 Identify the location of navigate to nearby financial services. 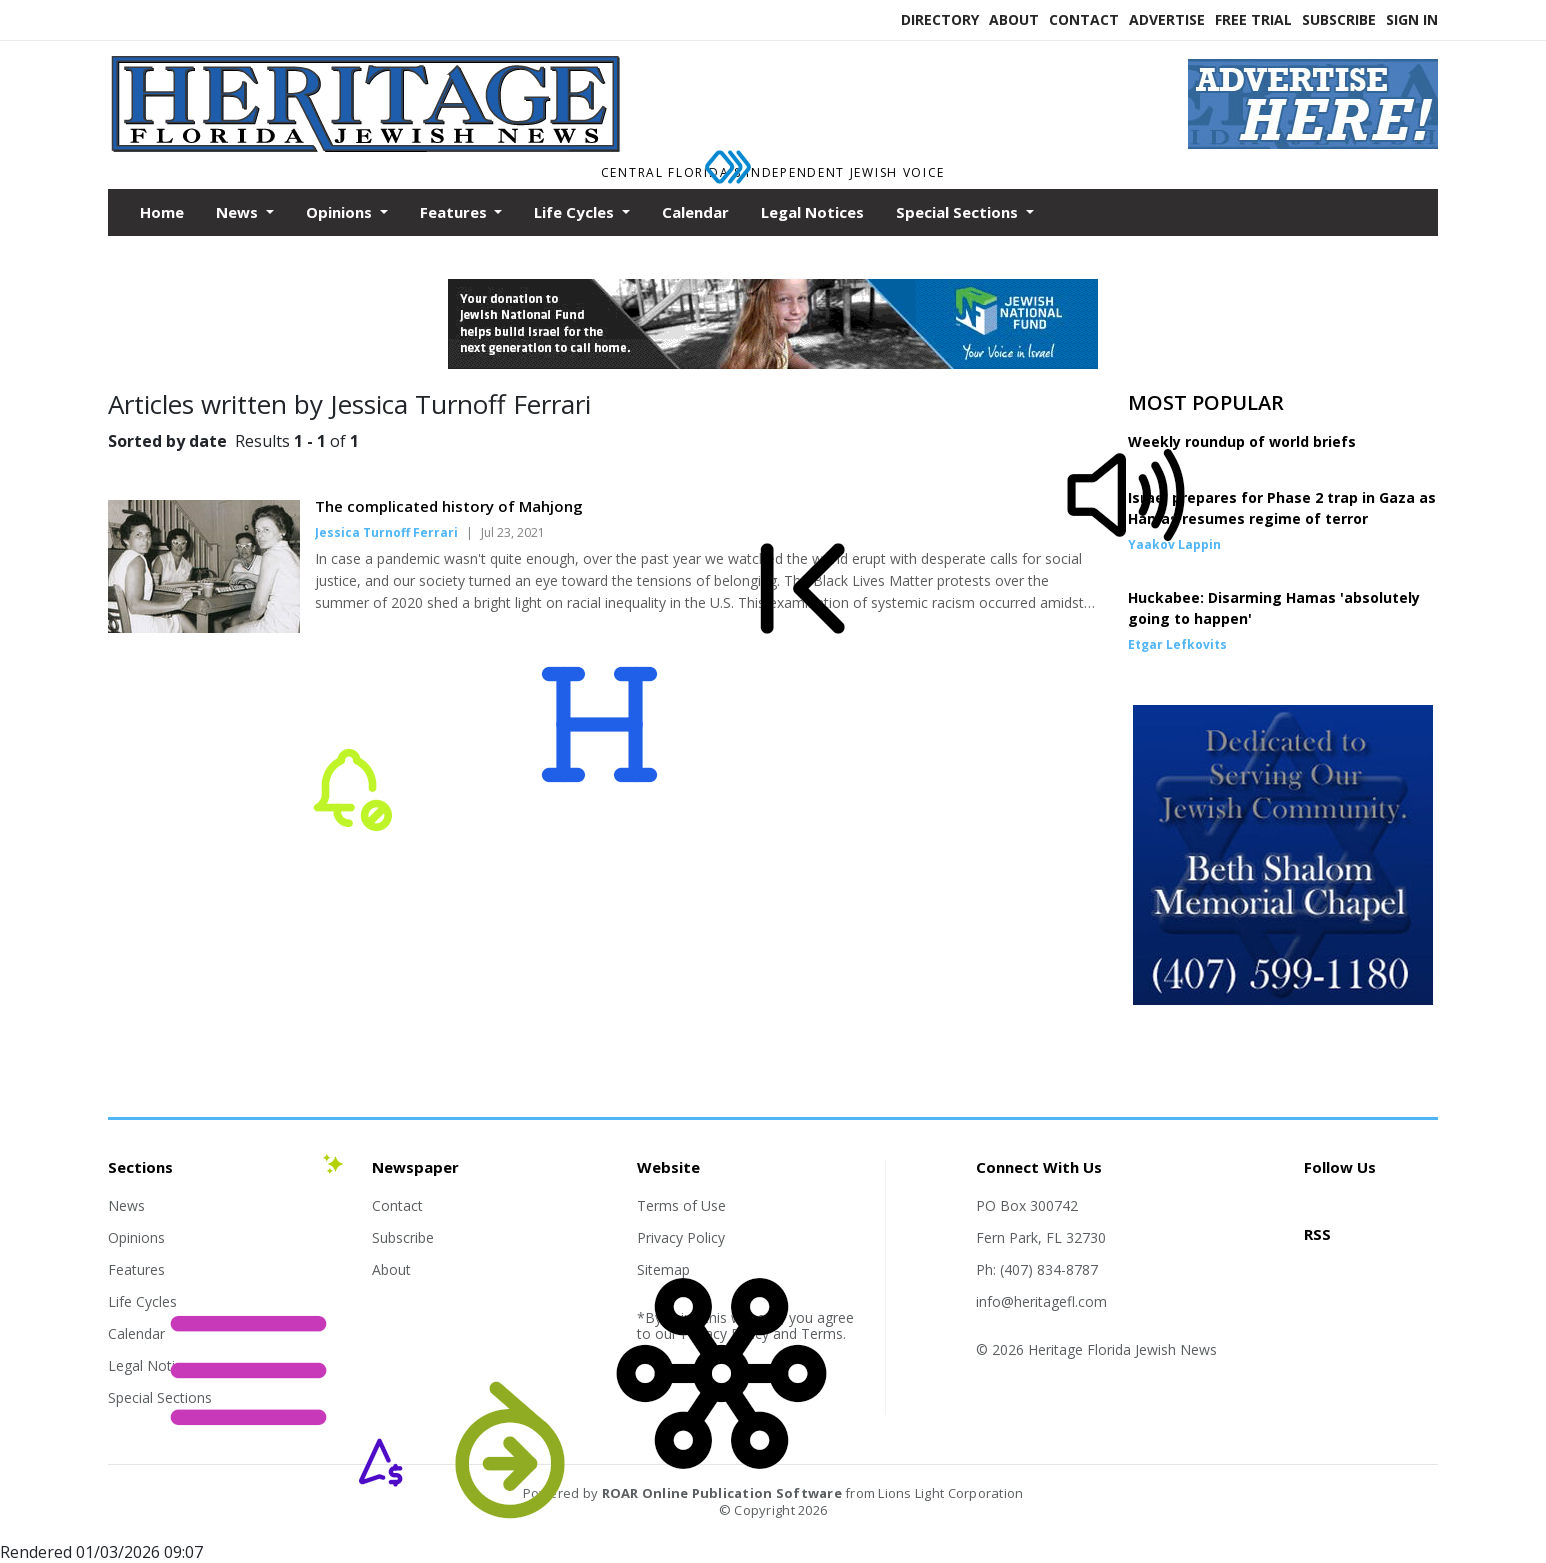
(379, 1461).